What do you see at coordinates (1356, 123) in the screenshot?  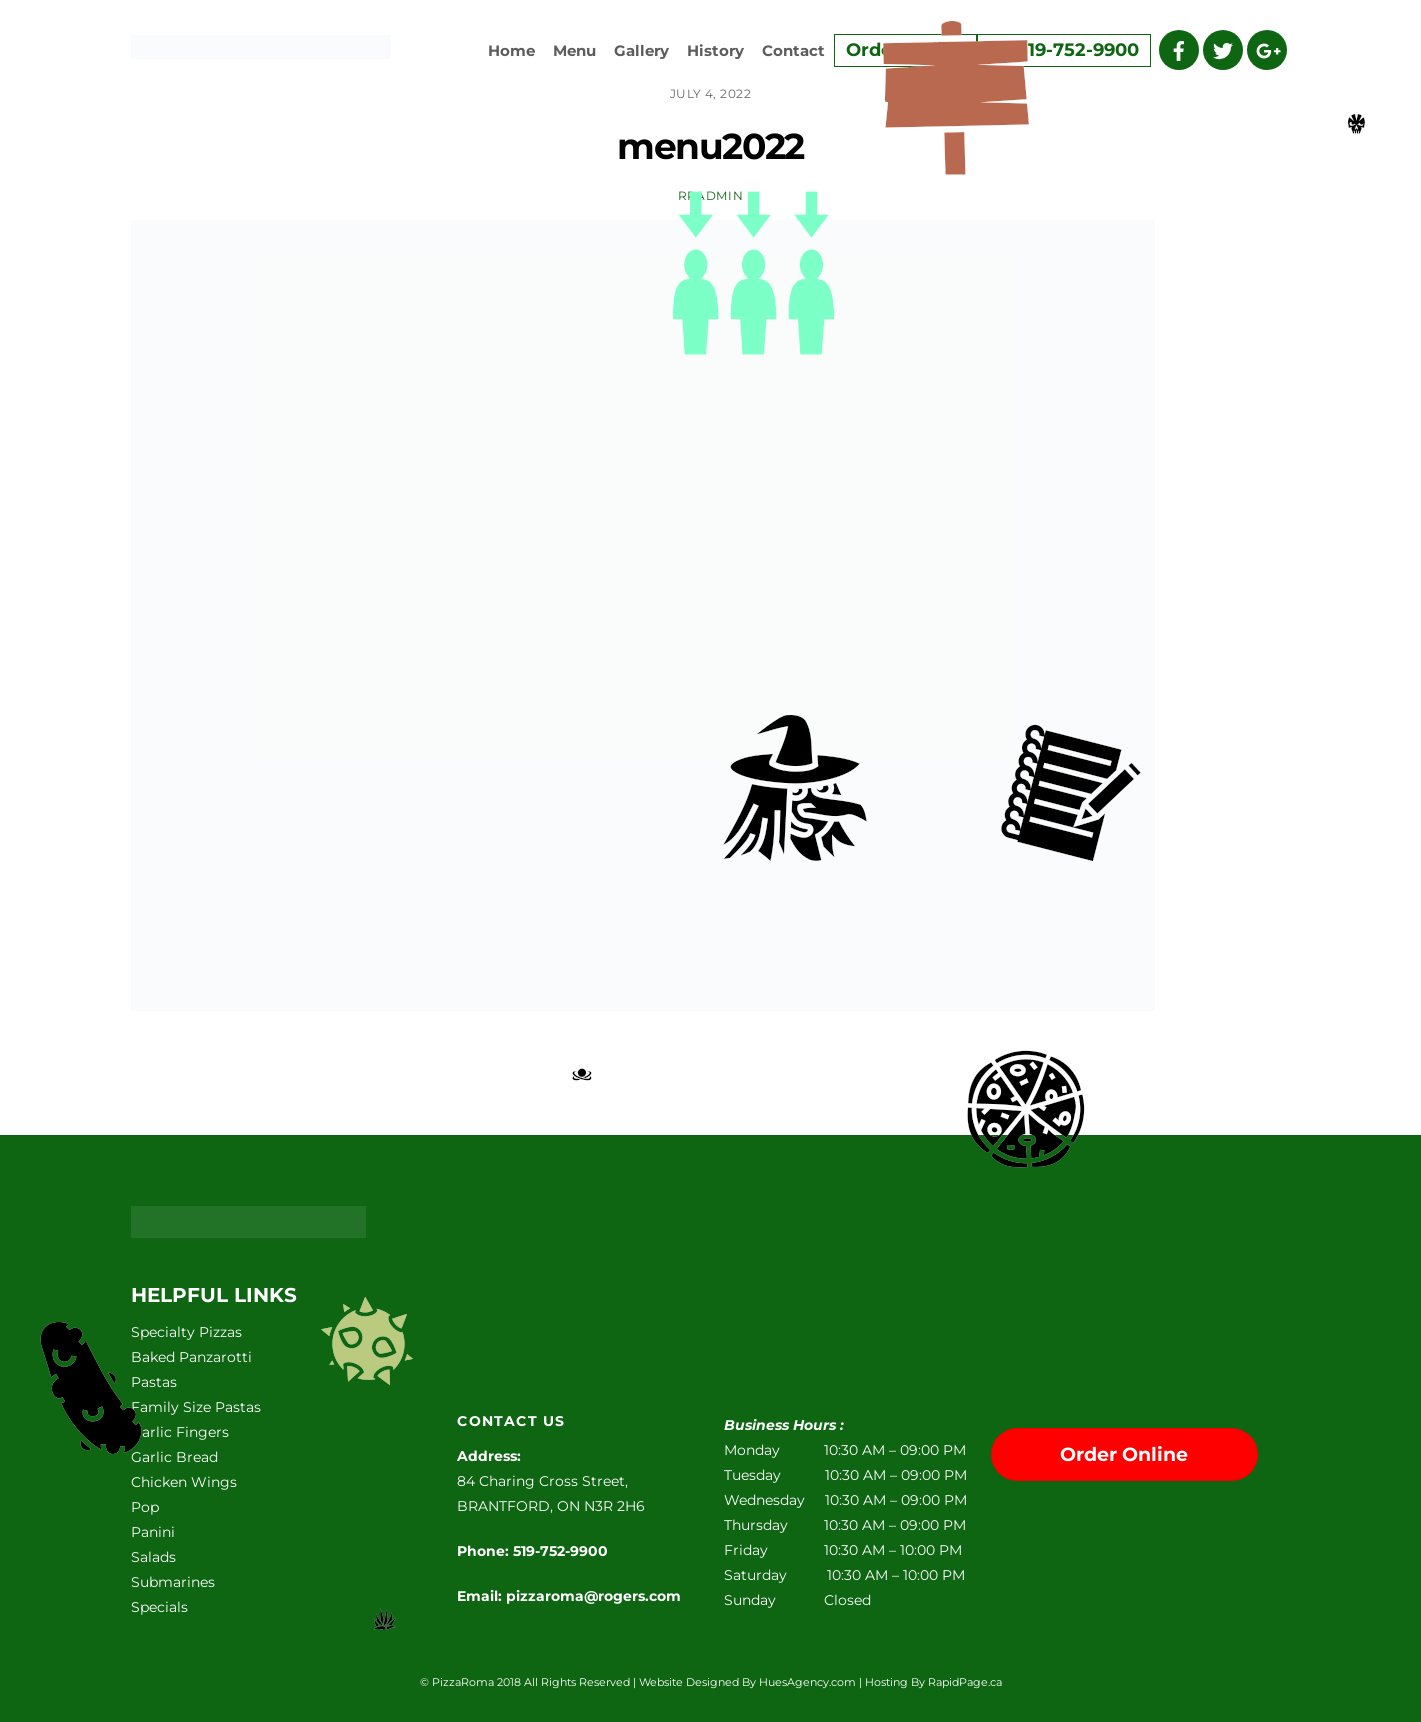 I see `indicates danger or deadly hazard in gameplay` at bounding box center [1356, 123].